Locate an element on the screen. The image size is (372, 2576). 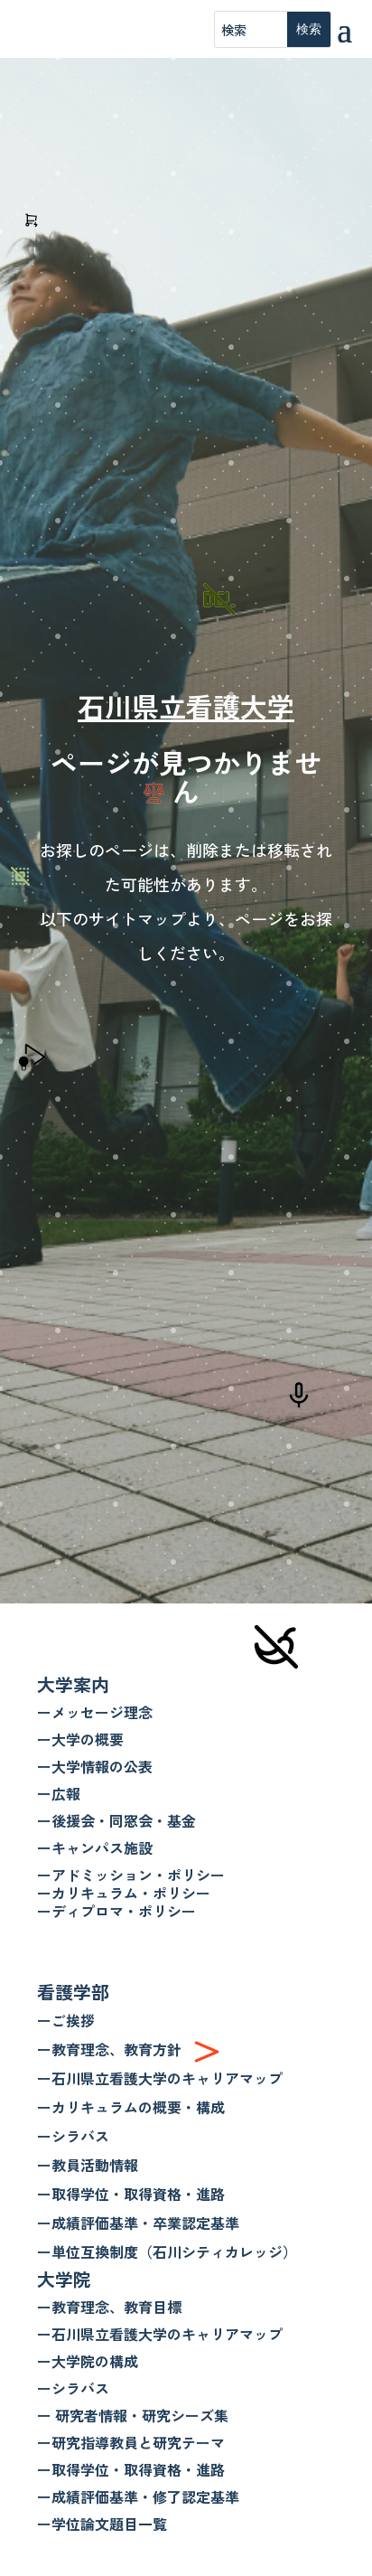
quick checkout or express purchase is located at coordinates (31, 220).